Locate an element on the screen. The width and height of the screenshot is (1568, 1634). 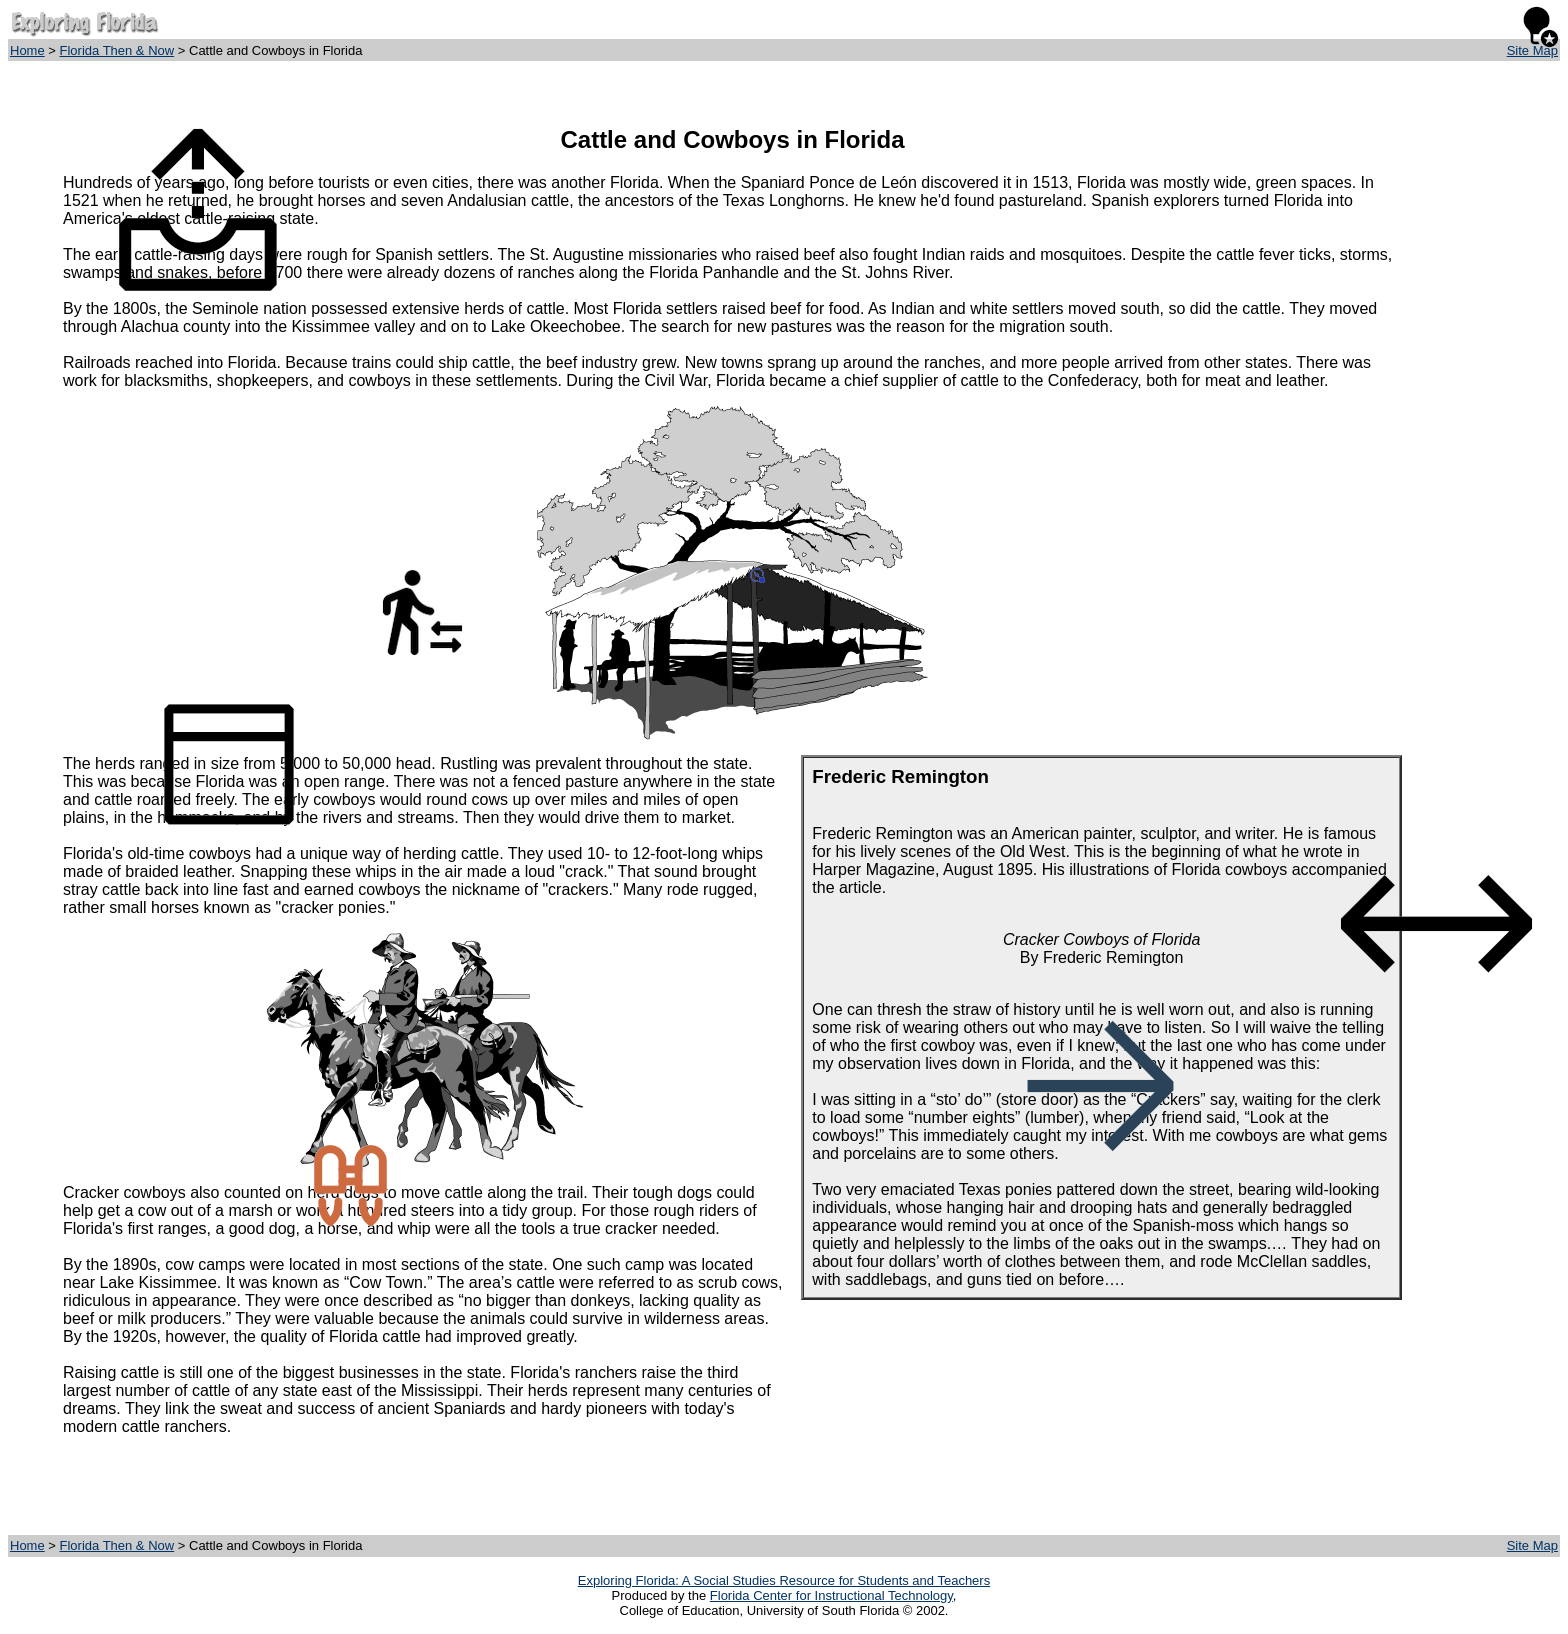
apply stashed changes to your working branch is located at coordinates (204, 206).